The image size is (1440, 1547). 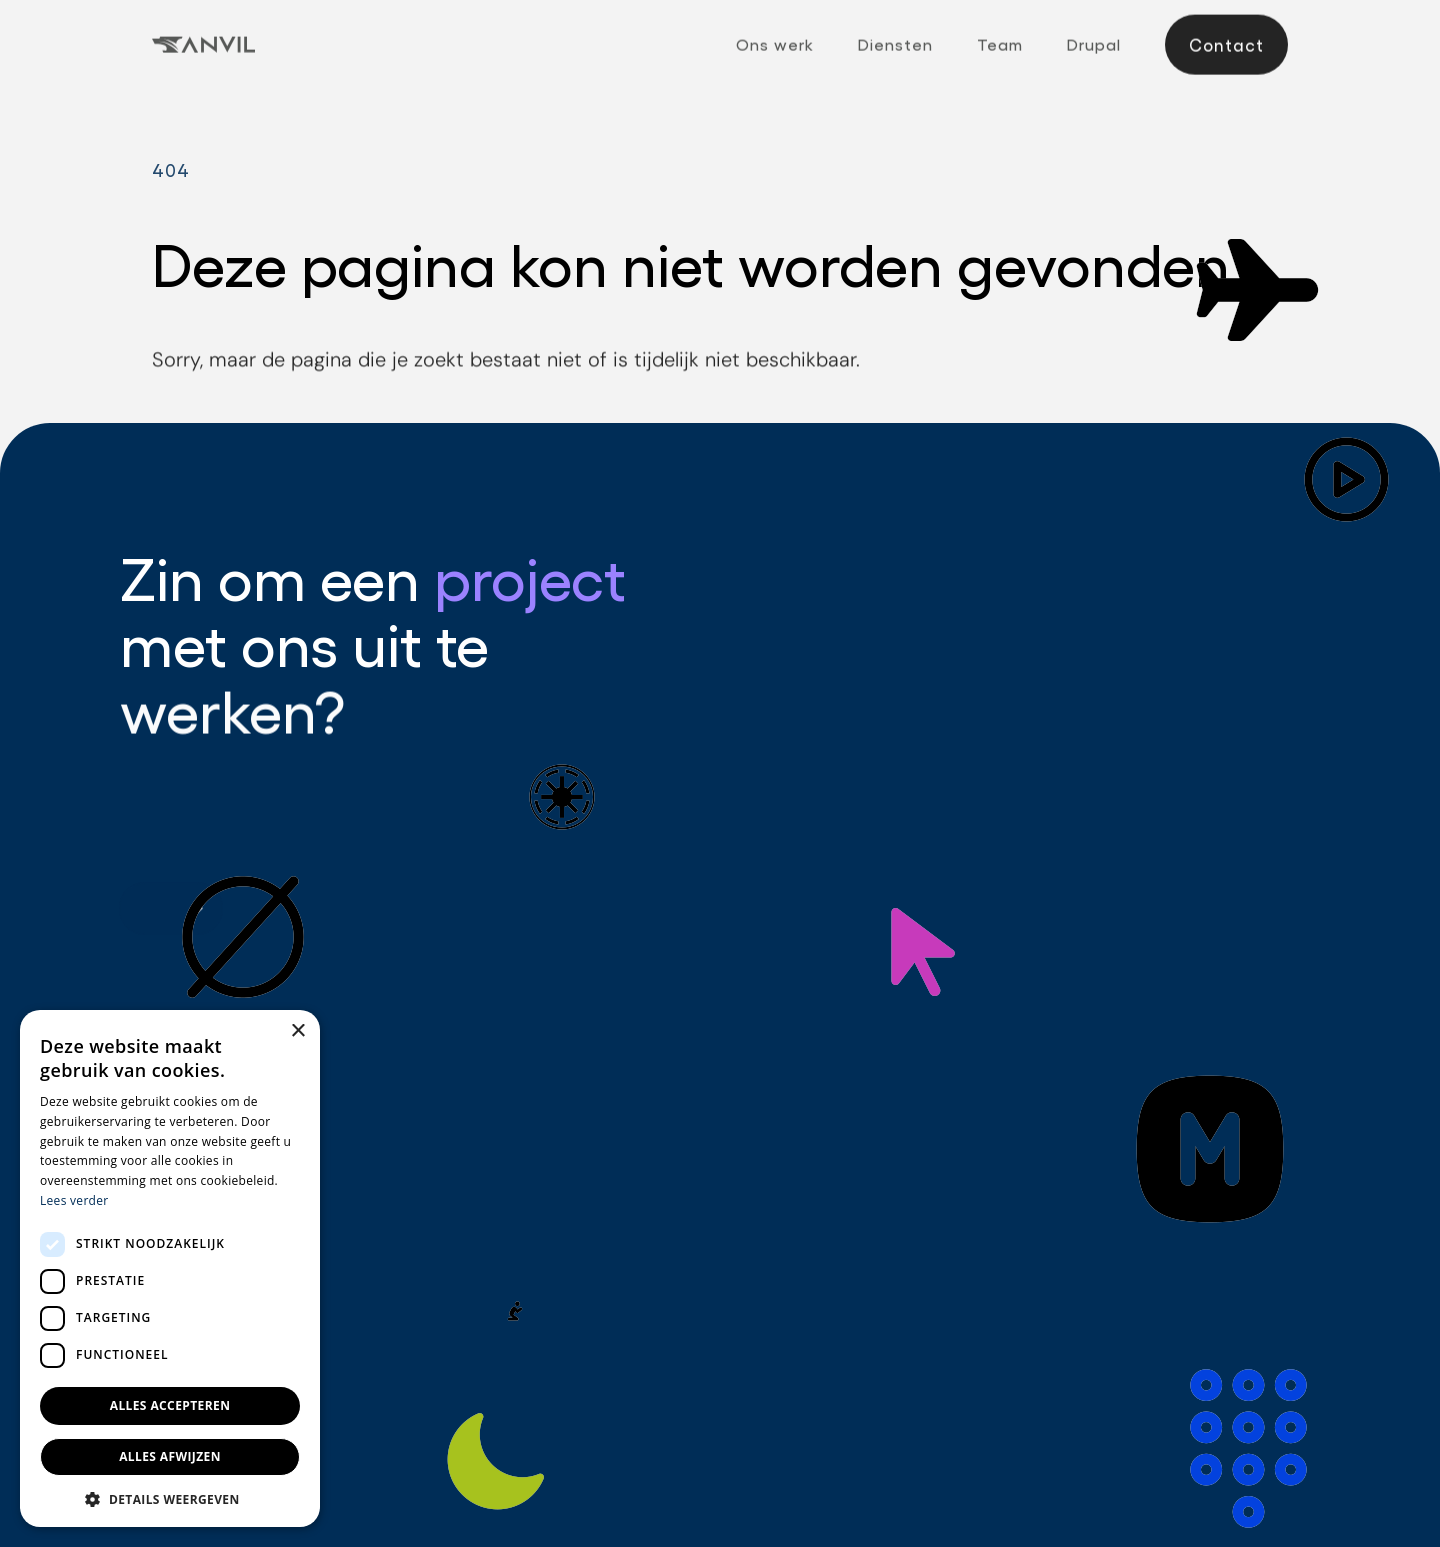 What do you see at coordinates (1248, 1448) in the screenshot?
I see `open the phone dialer` at bounding box center [1248, 1448].